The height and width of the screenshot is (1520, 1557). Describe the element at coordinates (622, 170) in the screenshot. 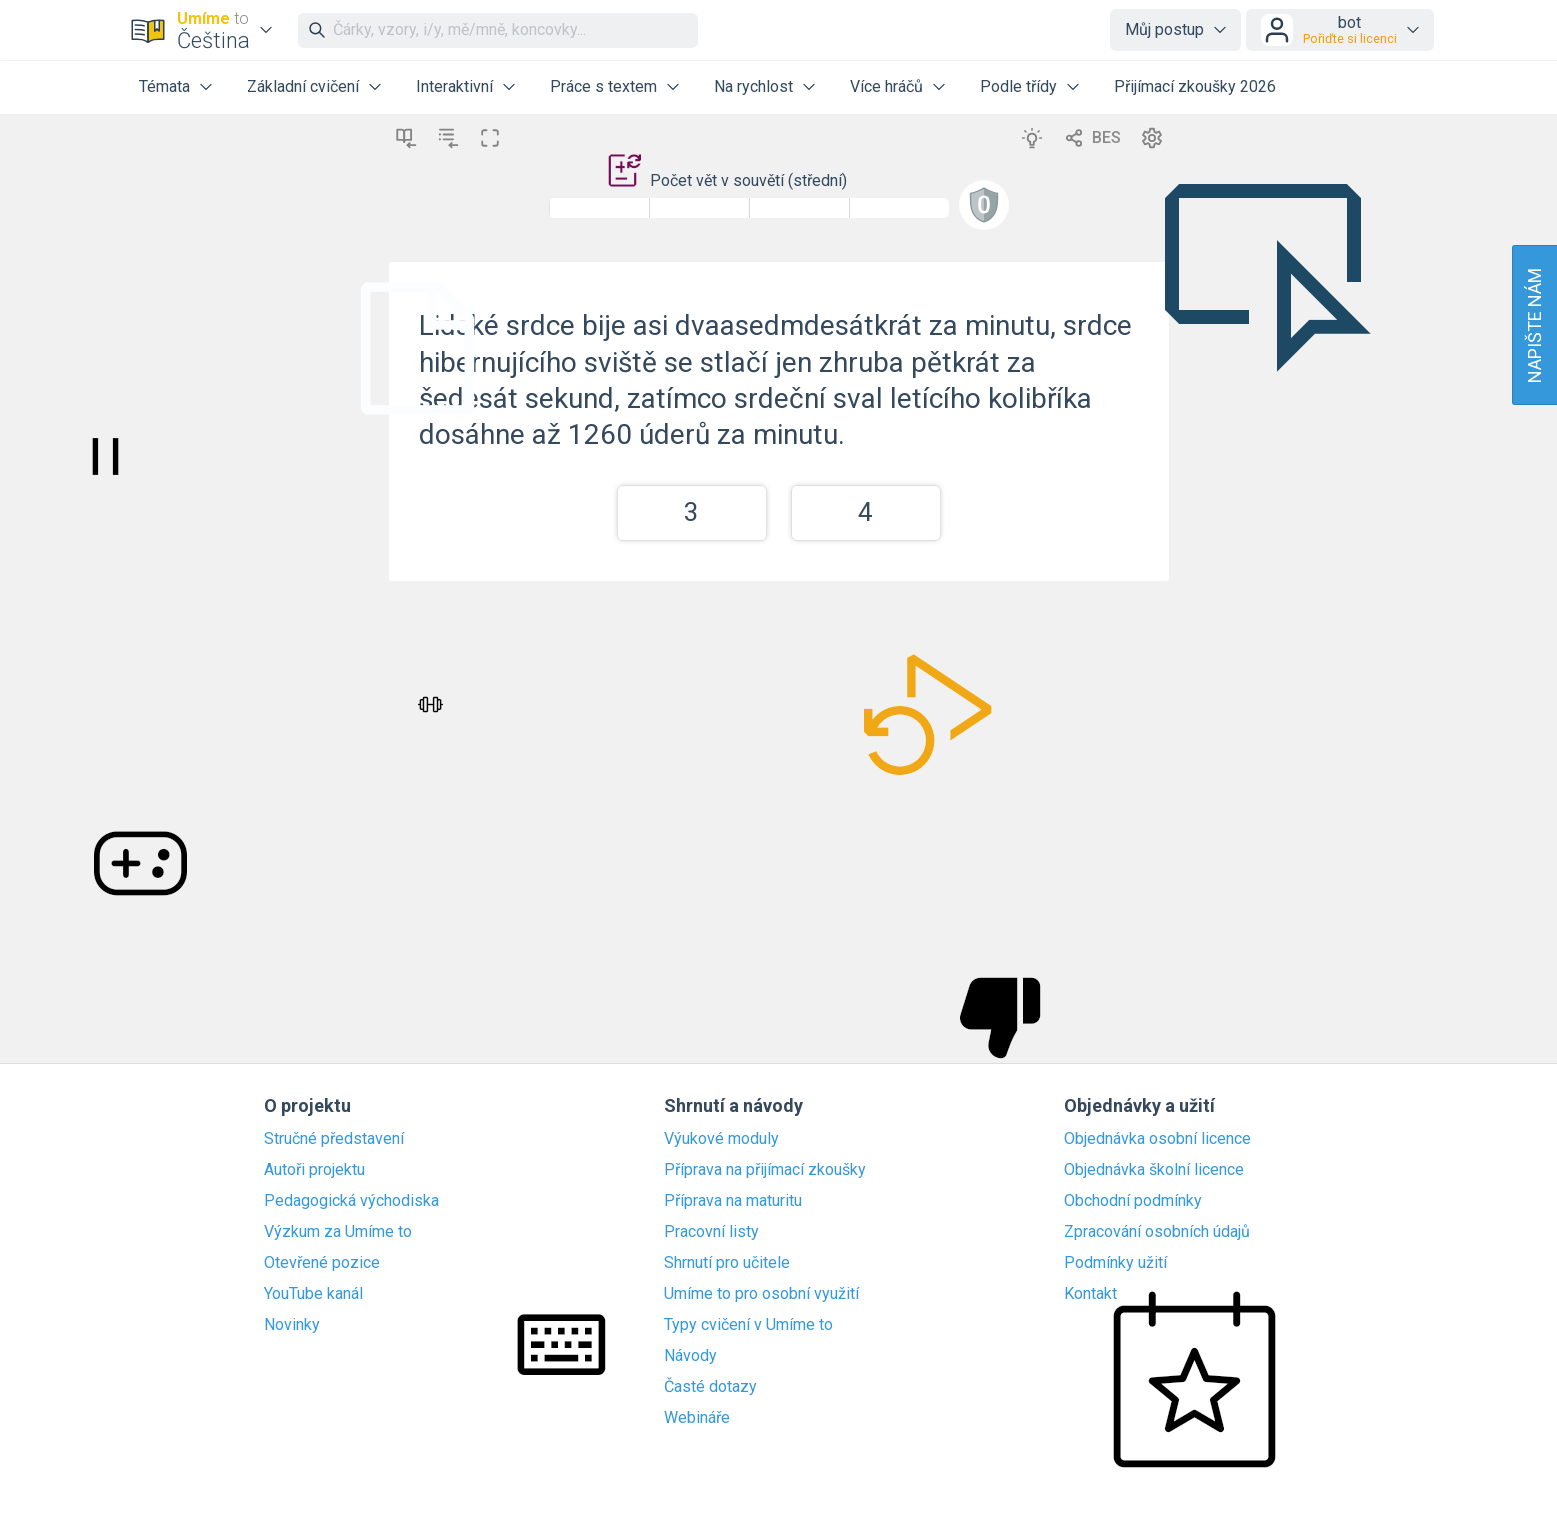

I see `sync or restore an editing session` at that location.